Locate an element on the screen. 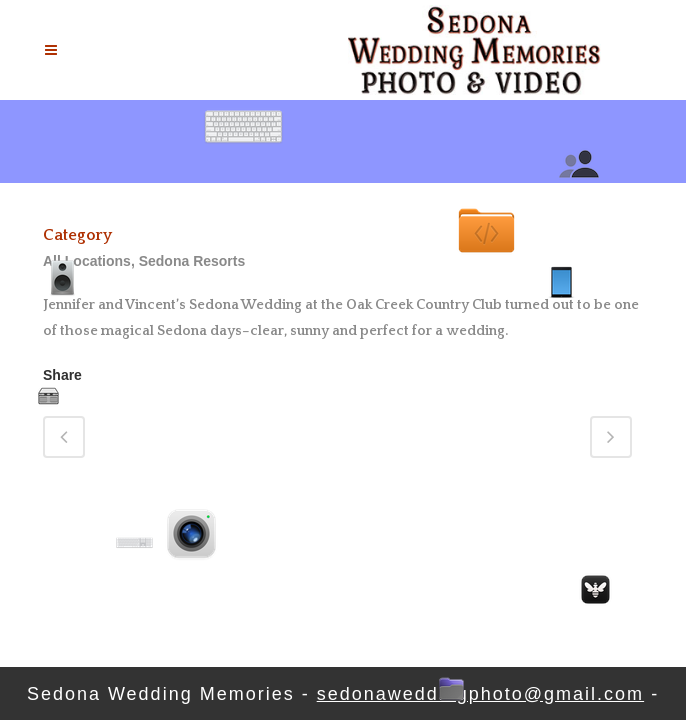  connect a wireless keyboard via bluetooth is located at coordinates (134, 542).